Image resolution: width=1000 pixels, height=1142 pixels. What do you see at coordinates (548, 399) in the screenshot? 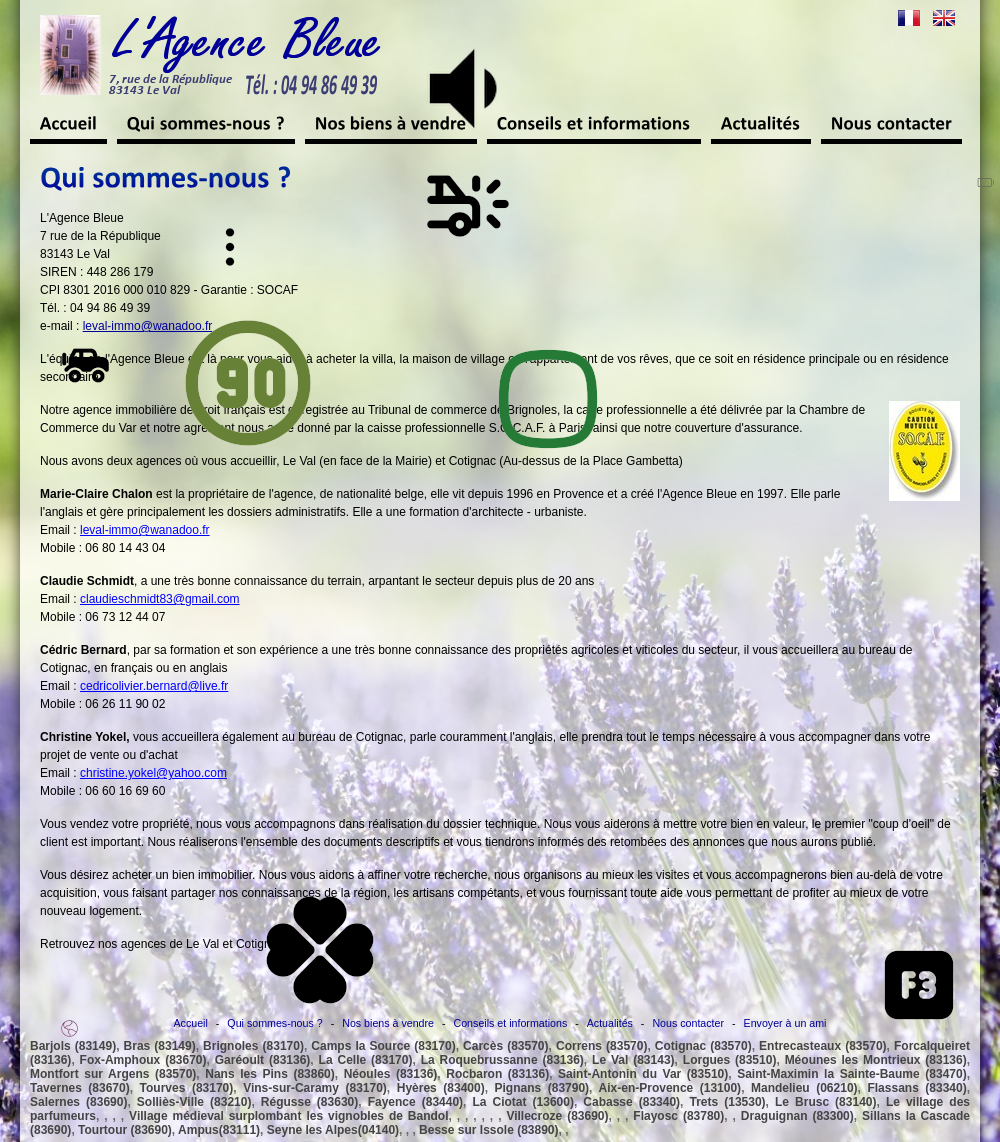
I see `a default placeholder or empty state container` at bounding box center [548, 399].